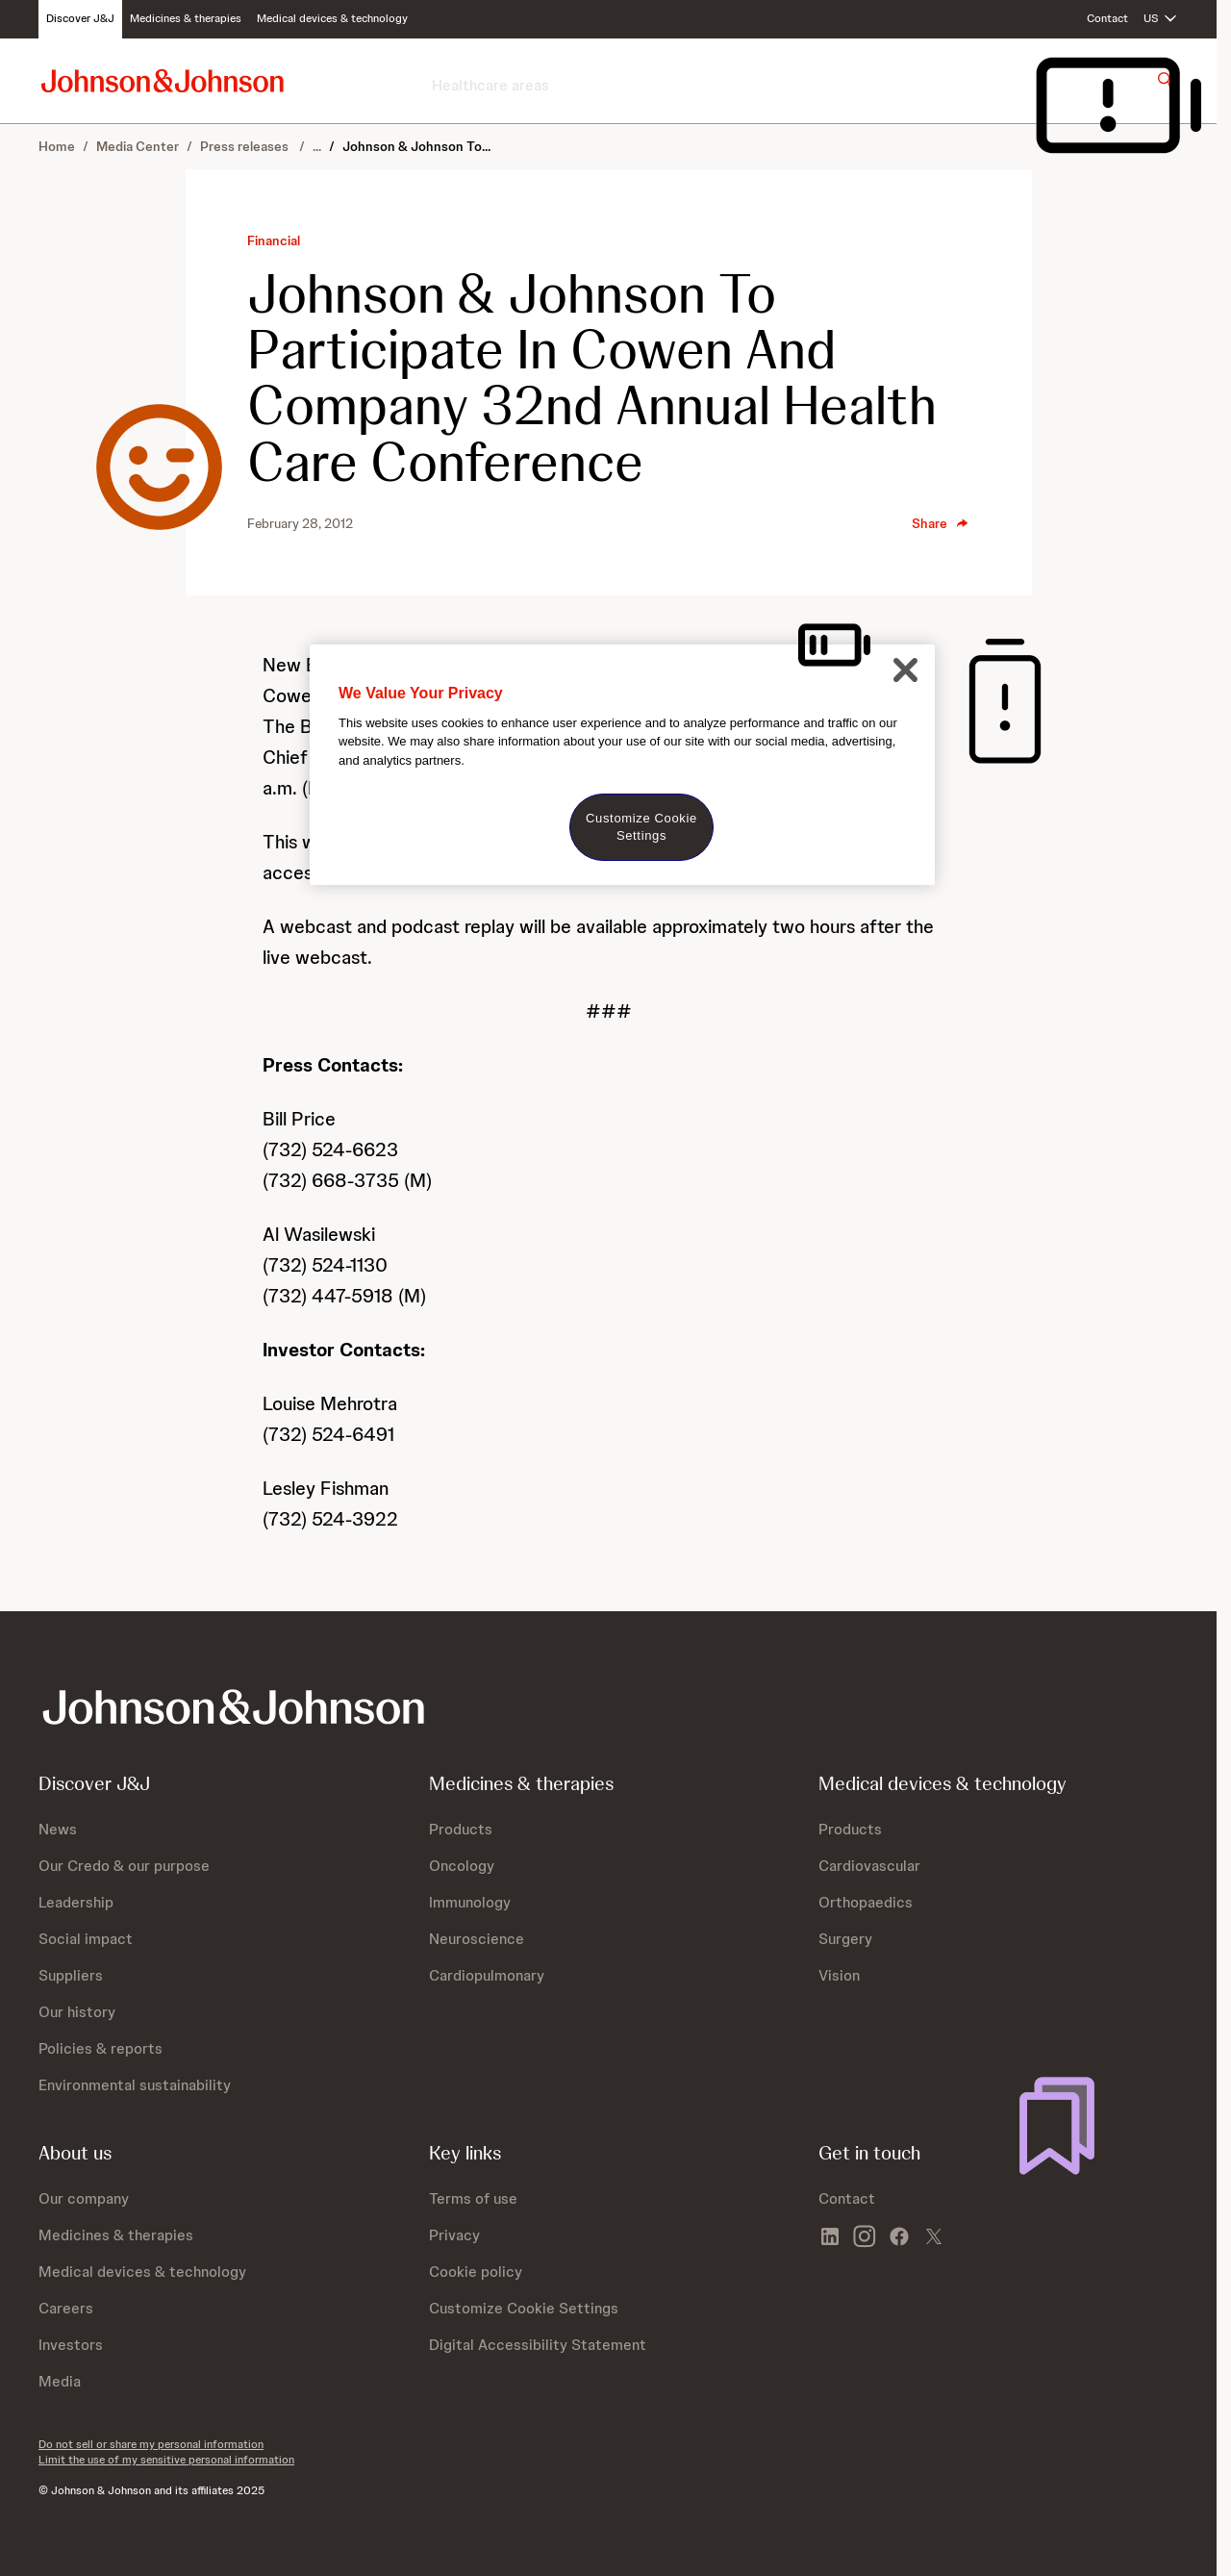 This screenshot has height=2576, width=1231. What do you see at coordinates (159, 467) in the screenshot?
I see `insert a winking emoji into your message` at bounding box center [159, 467].